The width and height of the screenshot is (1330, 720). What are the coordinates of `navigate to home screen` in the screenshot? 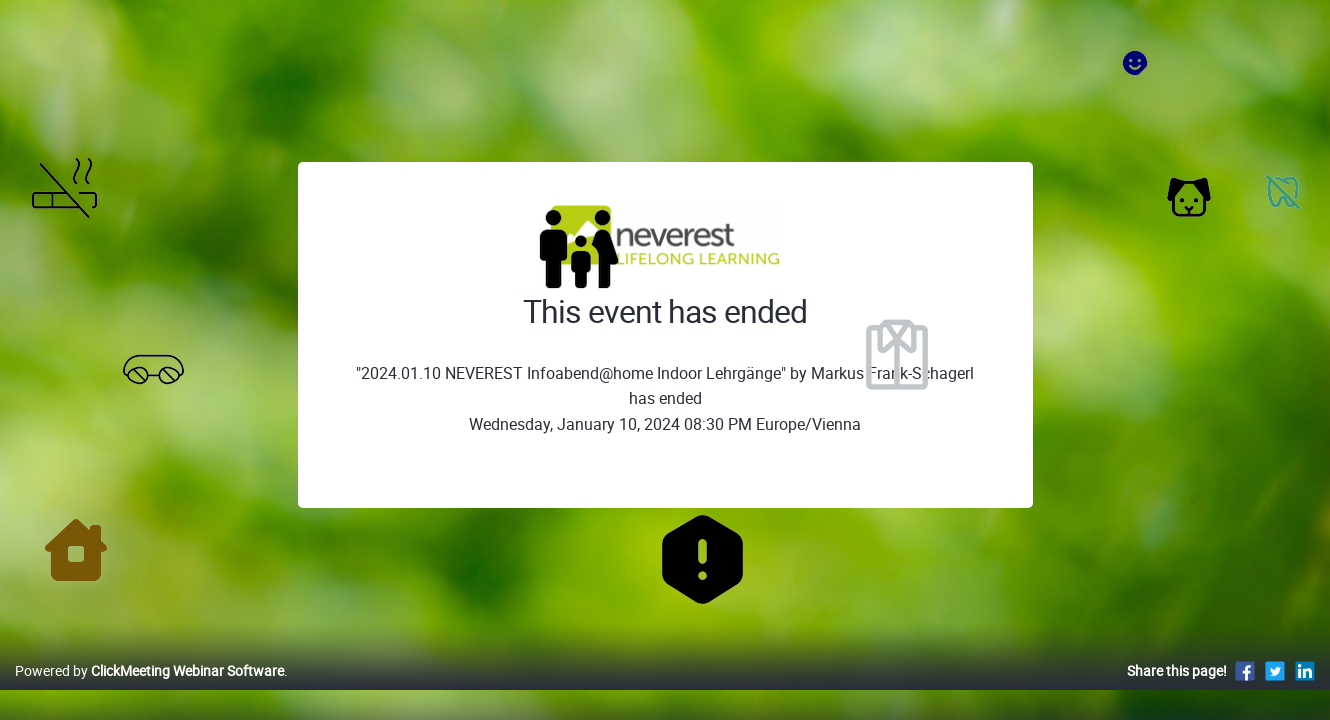 It's located at (76, 550).